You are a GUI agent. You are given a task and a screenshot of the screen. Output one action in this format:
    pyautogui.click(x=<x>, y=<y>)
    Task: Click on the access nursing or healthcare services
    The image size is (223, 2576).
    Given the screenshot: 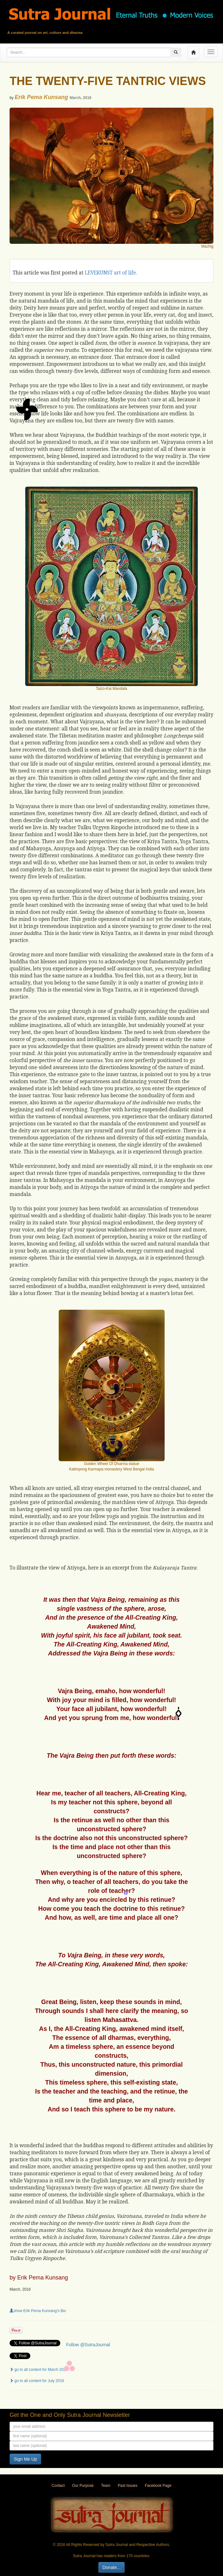 What is the action you would take?
    pyautogui.click(x=126, y=1893)
    